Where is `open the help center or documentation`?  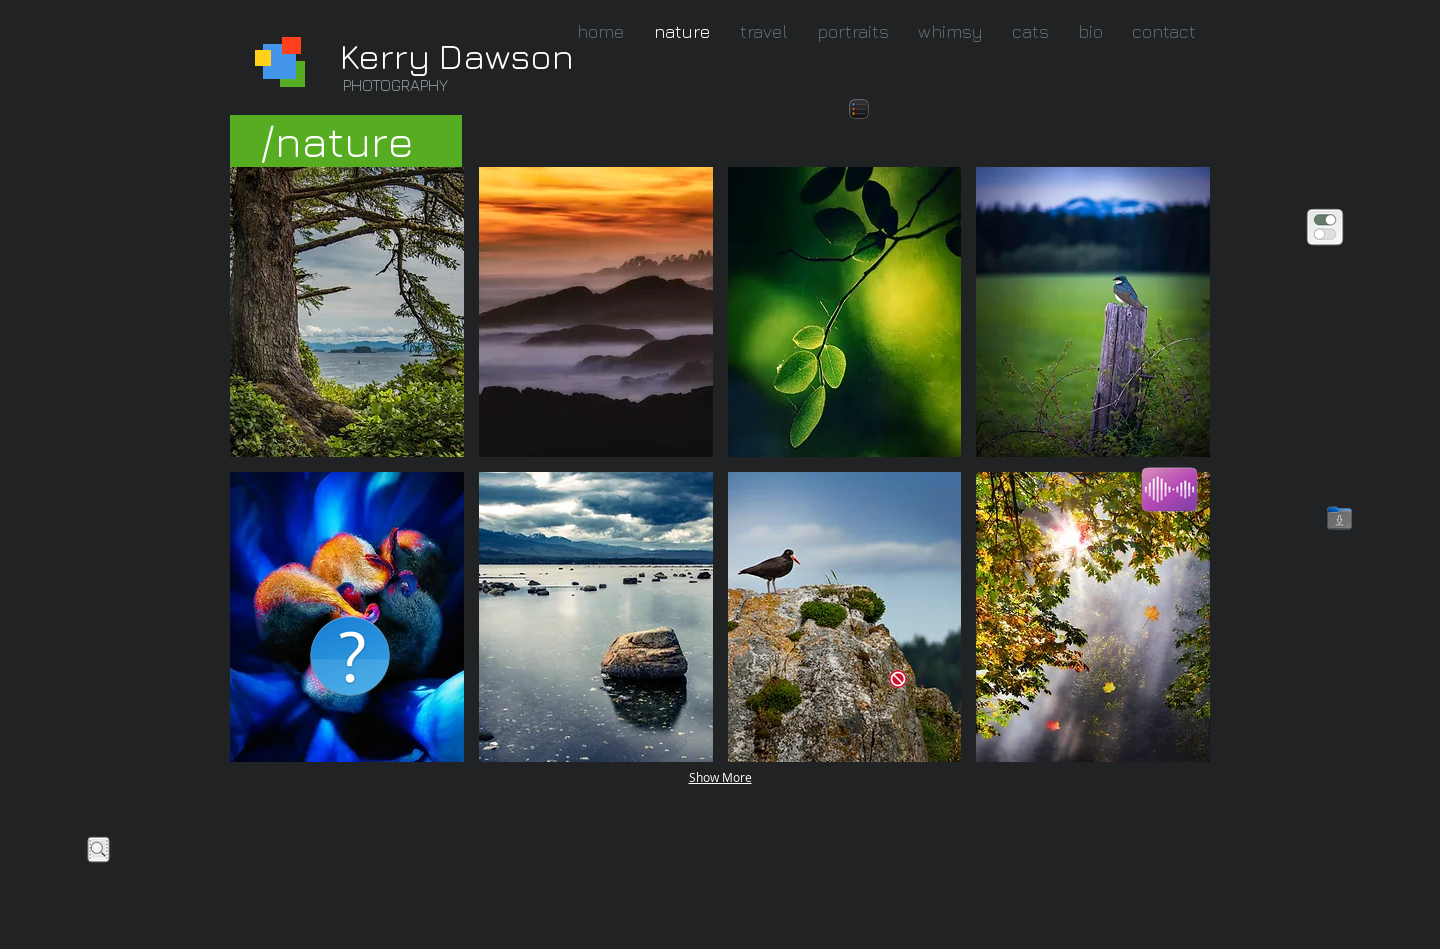
open the help center or documentation is located at coordinates (350, 656).